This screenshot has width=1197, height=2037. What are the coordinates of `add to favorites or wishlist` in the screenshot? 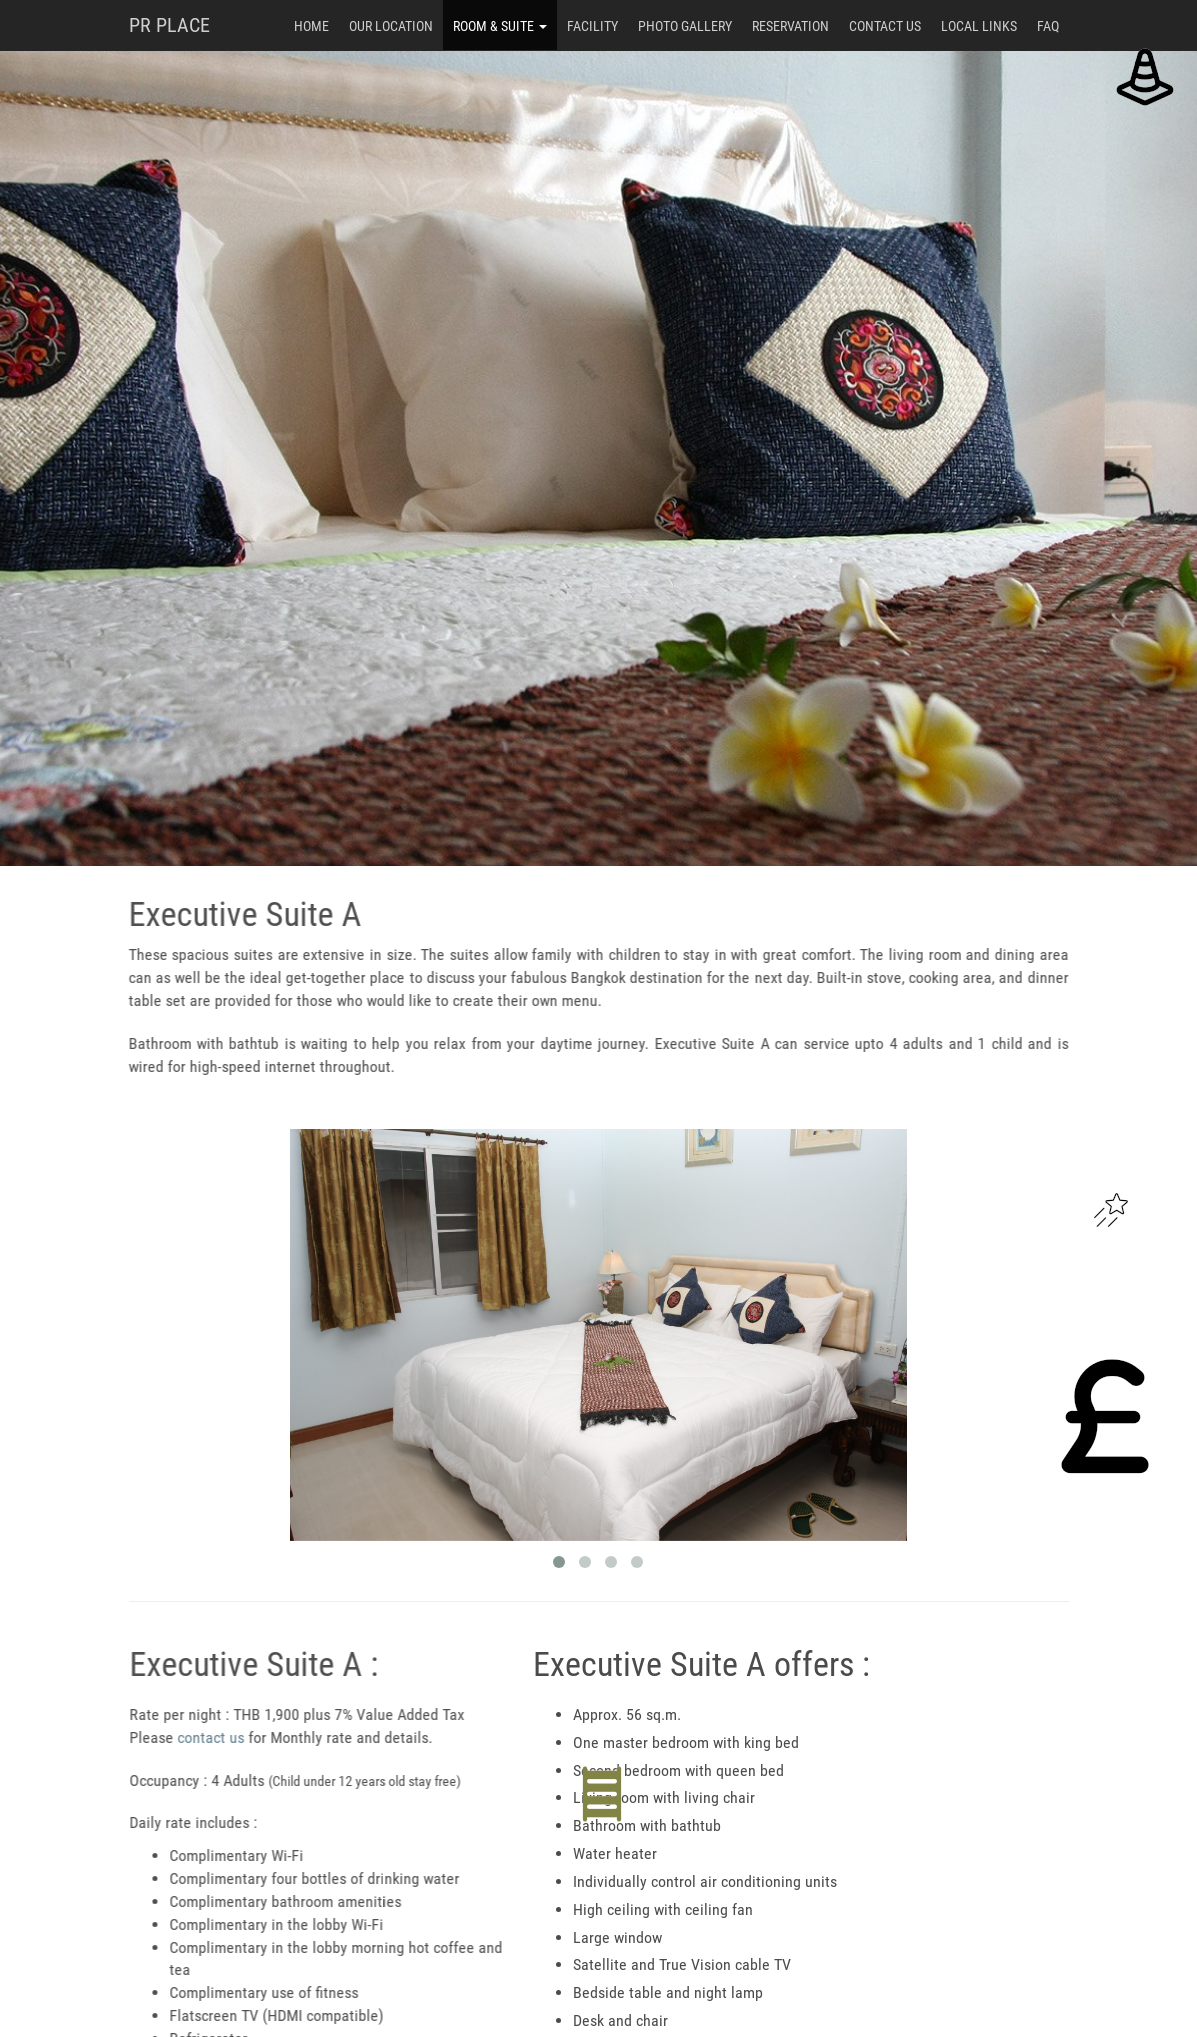 It's located at (1111, 1210).